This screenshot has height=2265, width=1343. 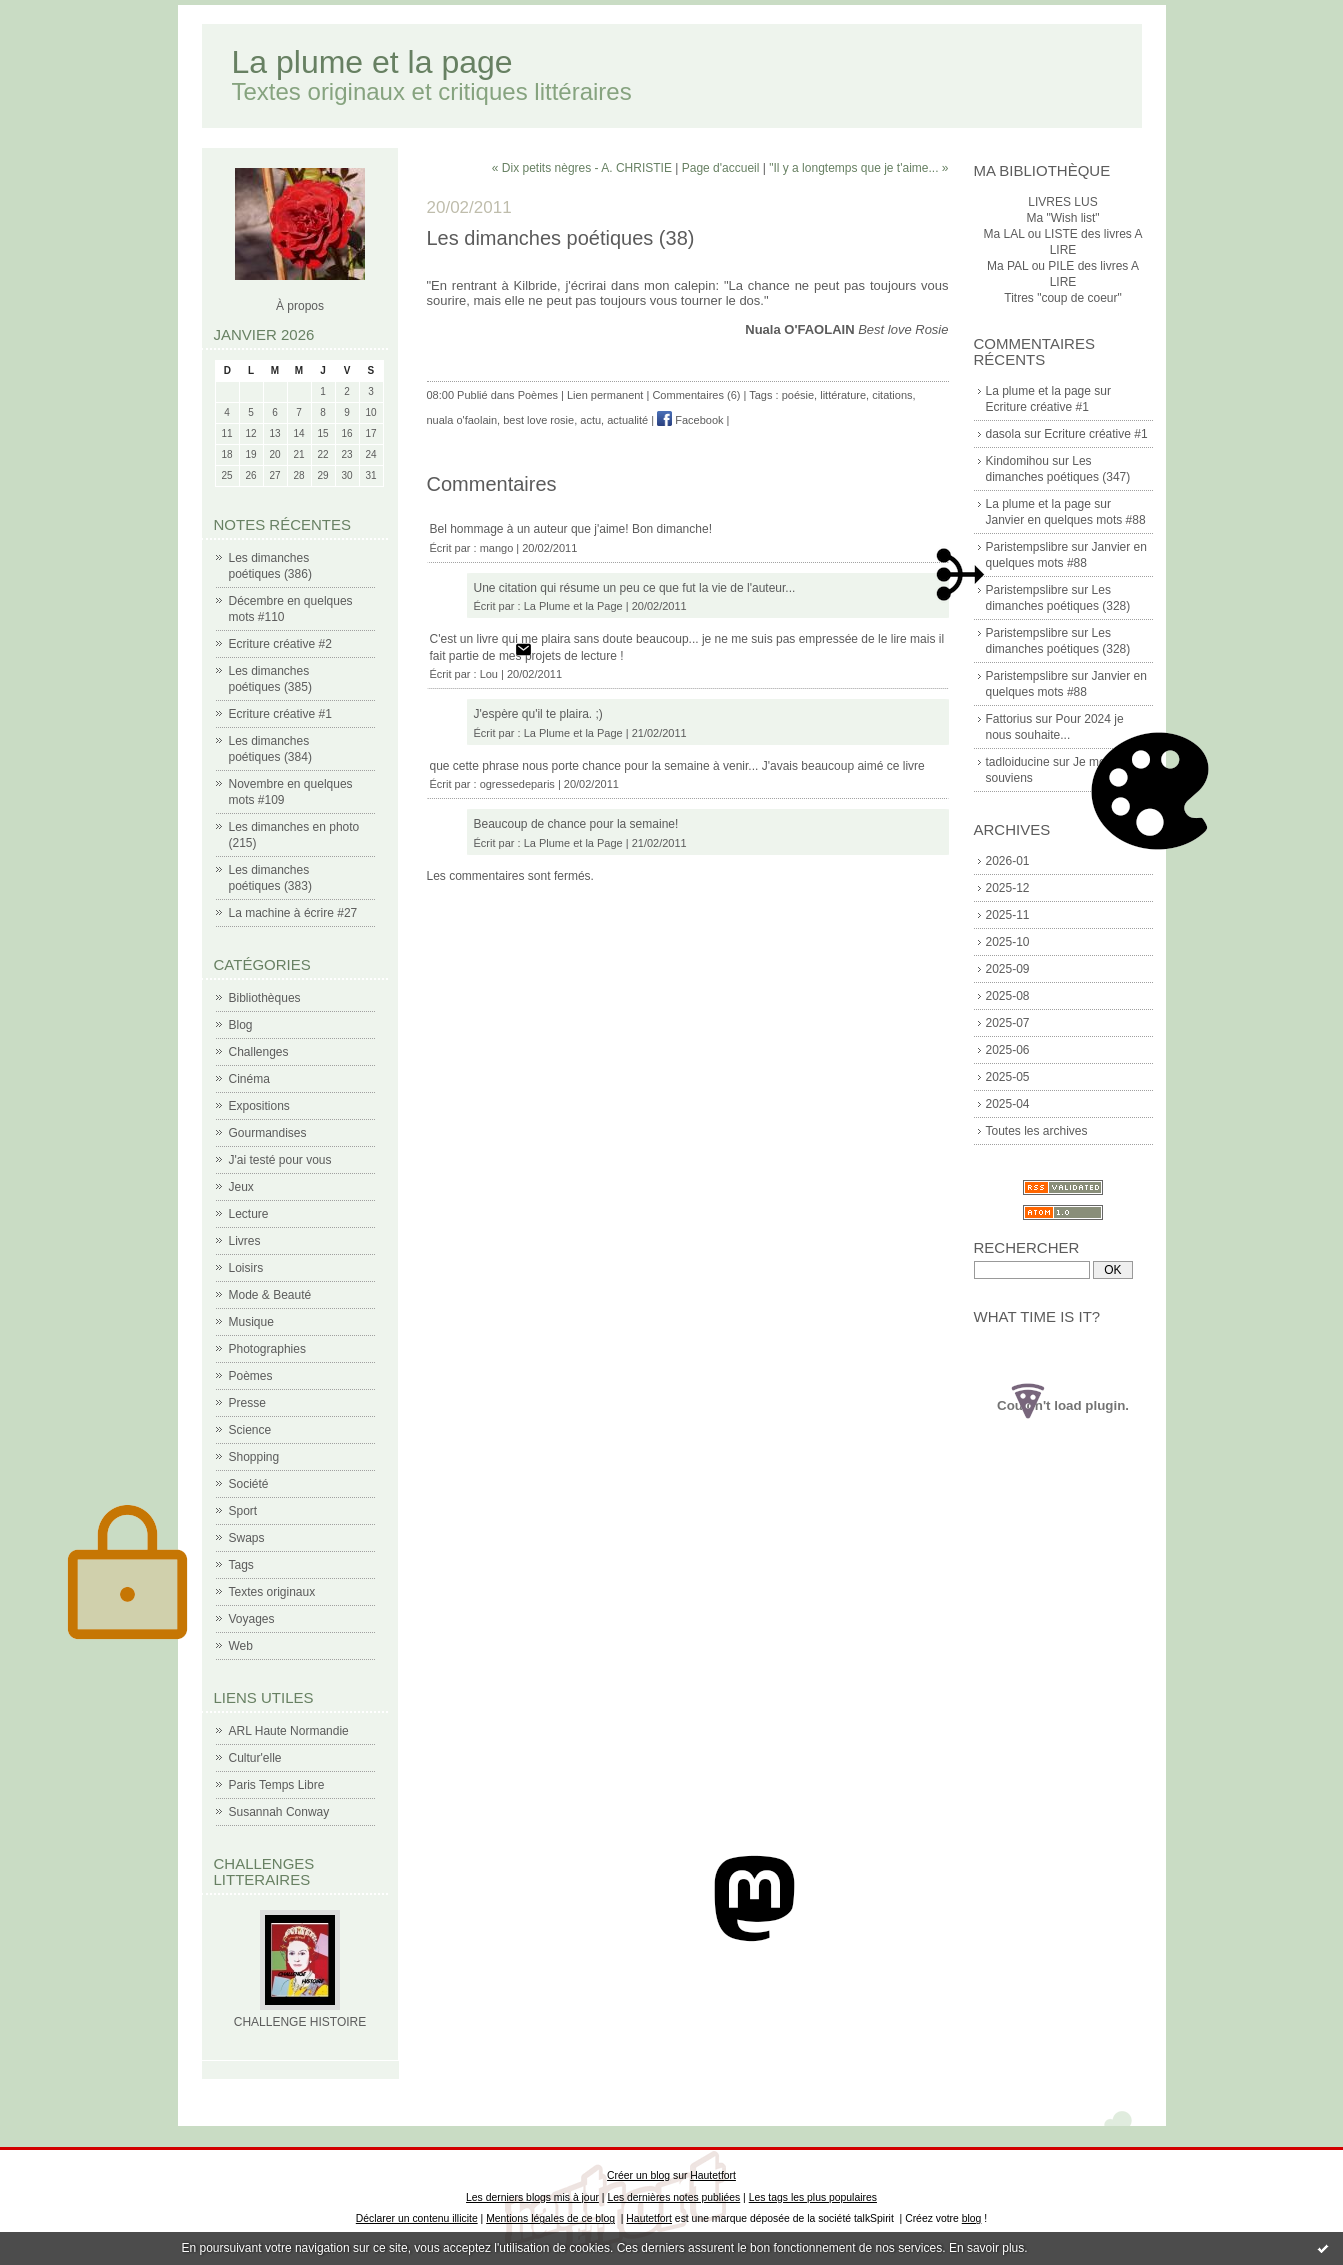 What do you see at coordinates (1028, 1401) in the screenshot?
I see `browse food delivery options` at bounding box center [1028, 1401].